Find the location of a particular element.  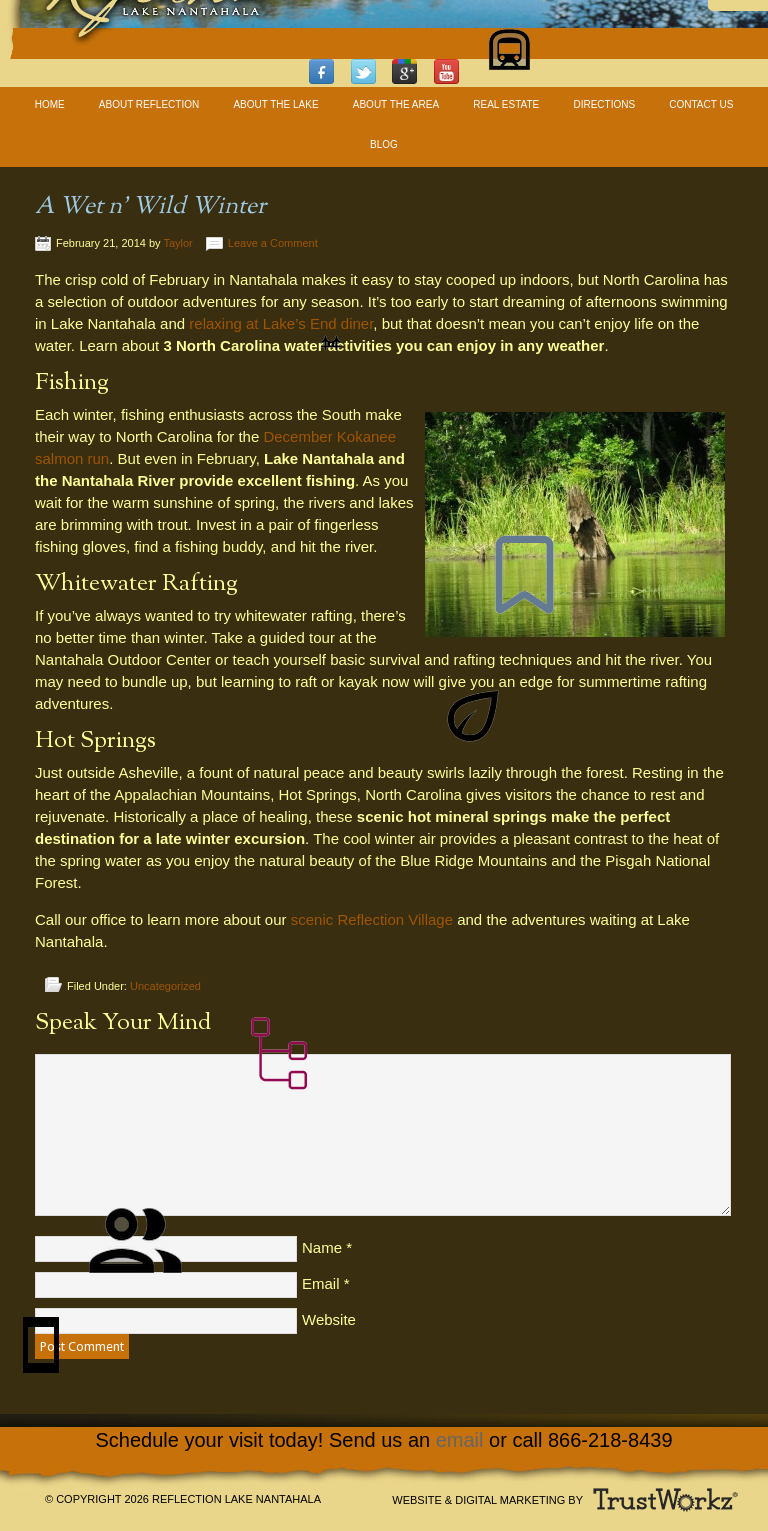

view contacts or people list is located at coordinates (135, 1240).